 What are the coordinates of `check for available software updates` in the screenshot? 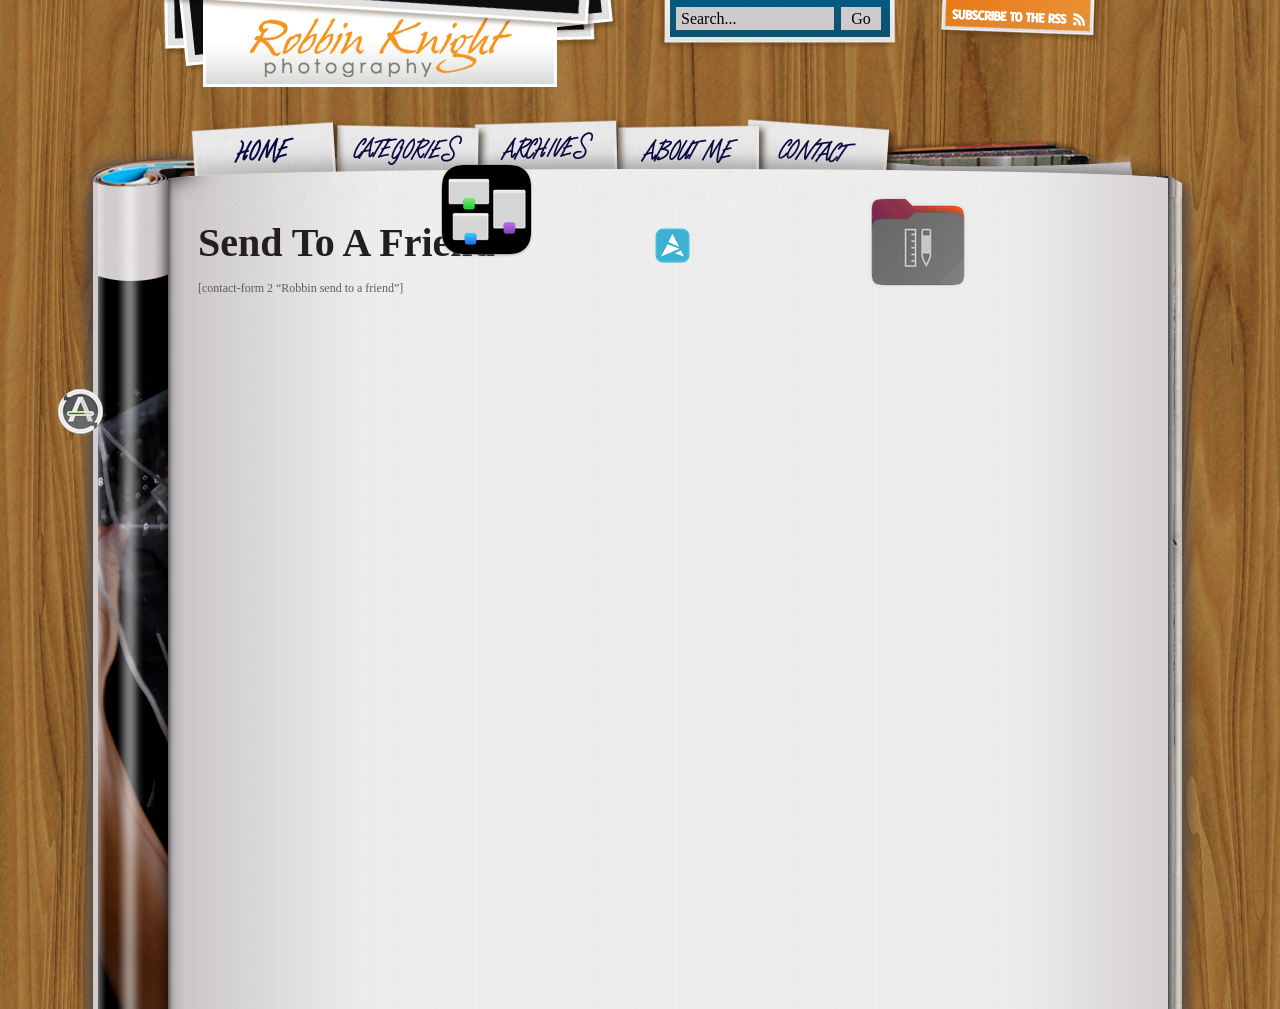 It's located at (80, 411).